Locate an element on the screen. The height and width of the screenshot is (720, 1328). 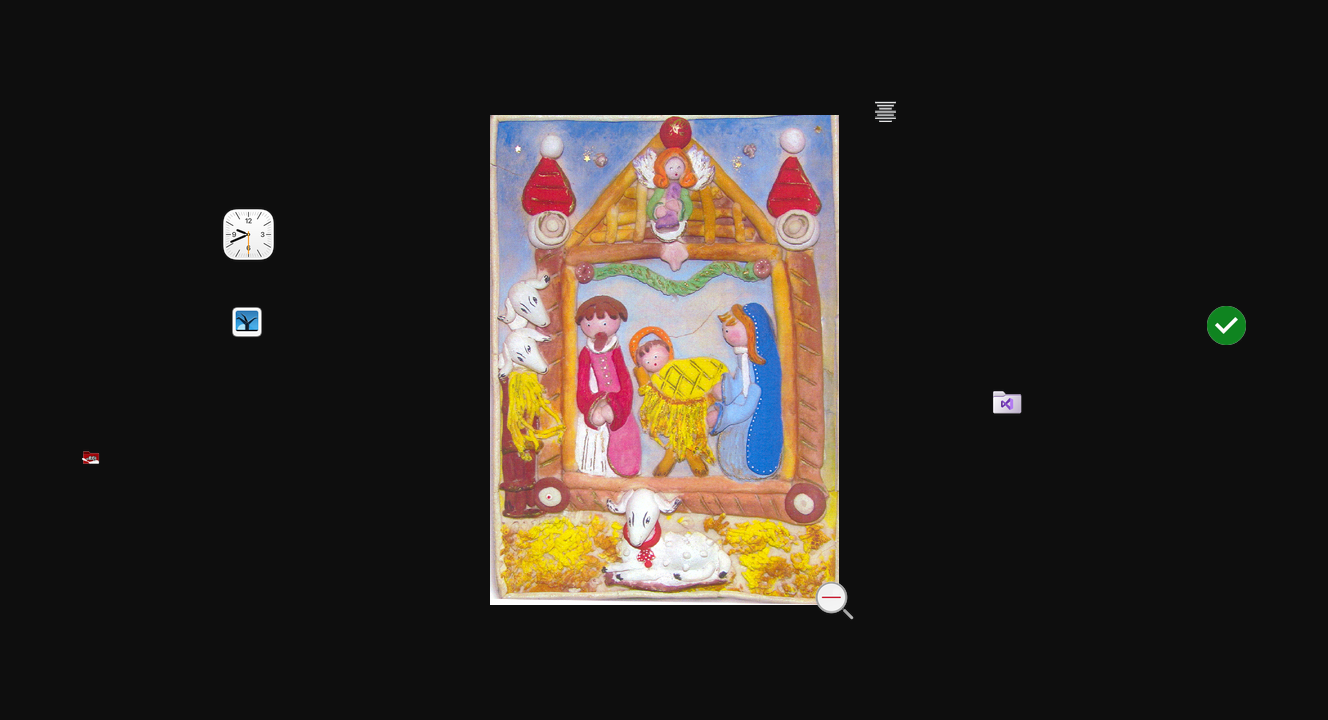
center align text is located at coordinates (885, 111).